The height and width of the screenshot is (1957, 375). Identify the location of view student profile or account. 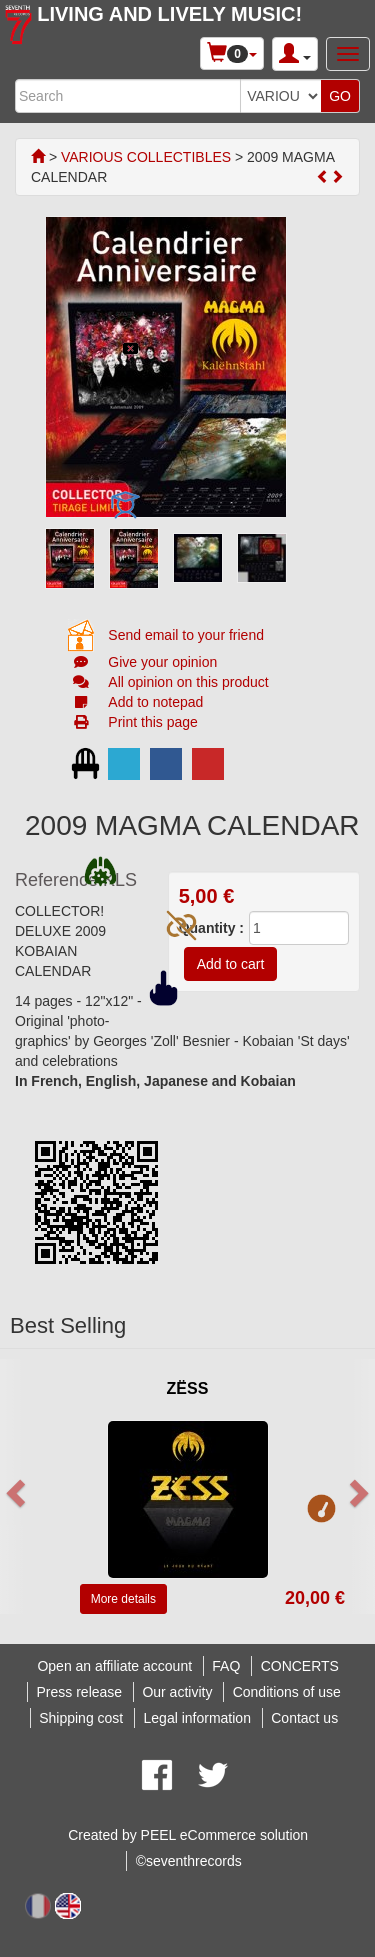
(125, 505).